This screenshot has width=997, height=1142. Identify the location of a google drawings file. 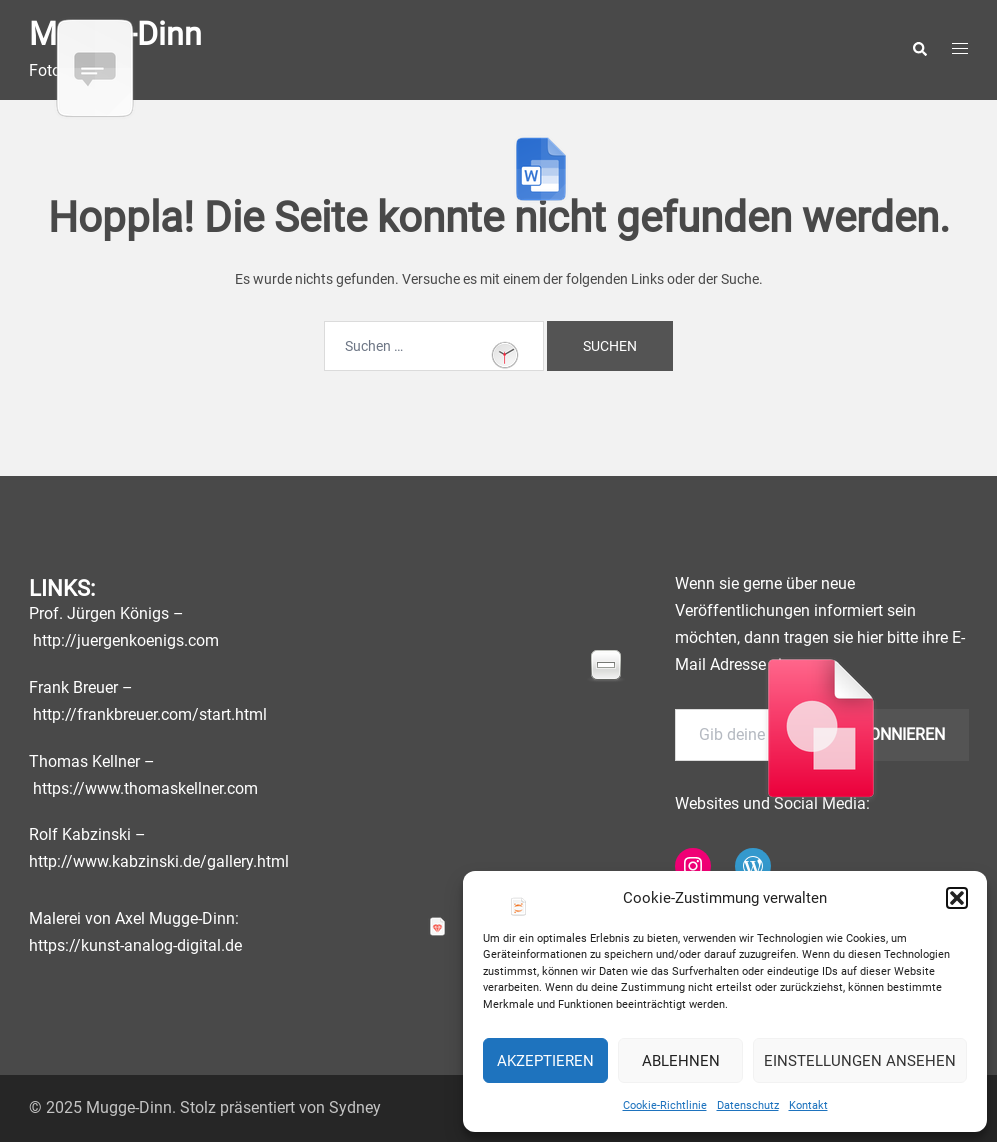
(821, 731).